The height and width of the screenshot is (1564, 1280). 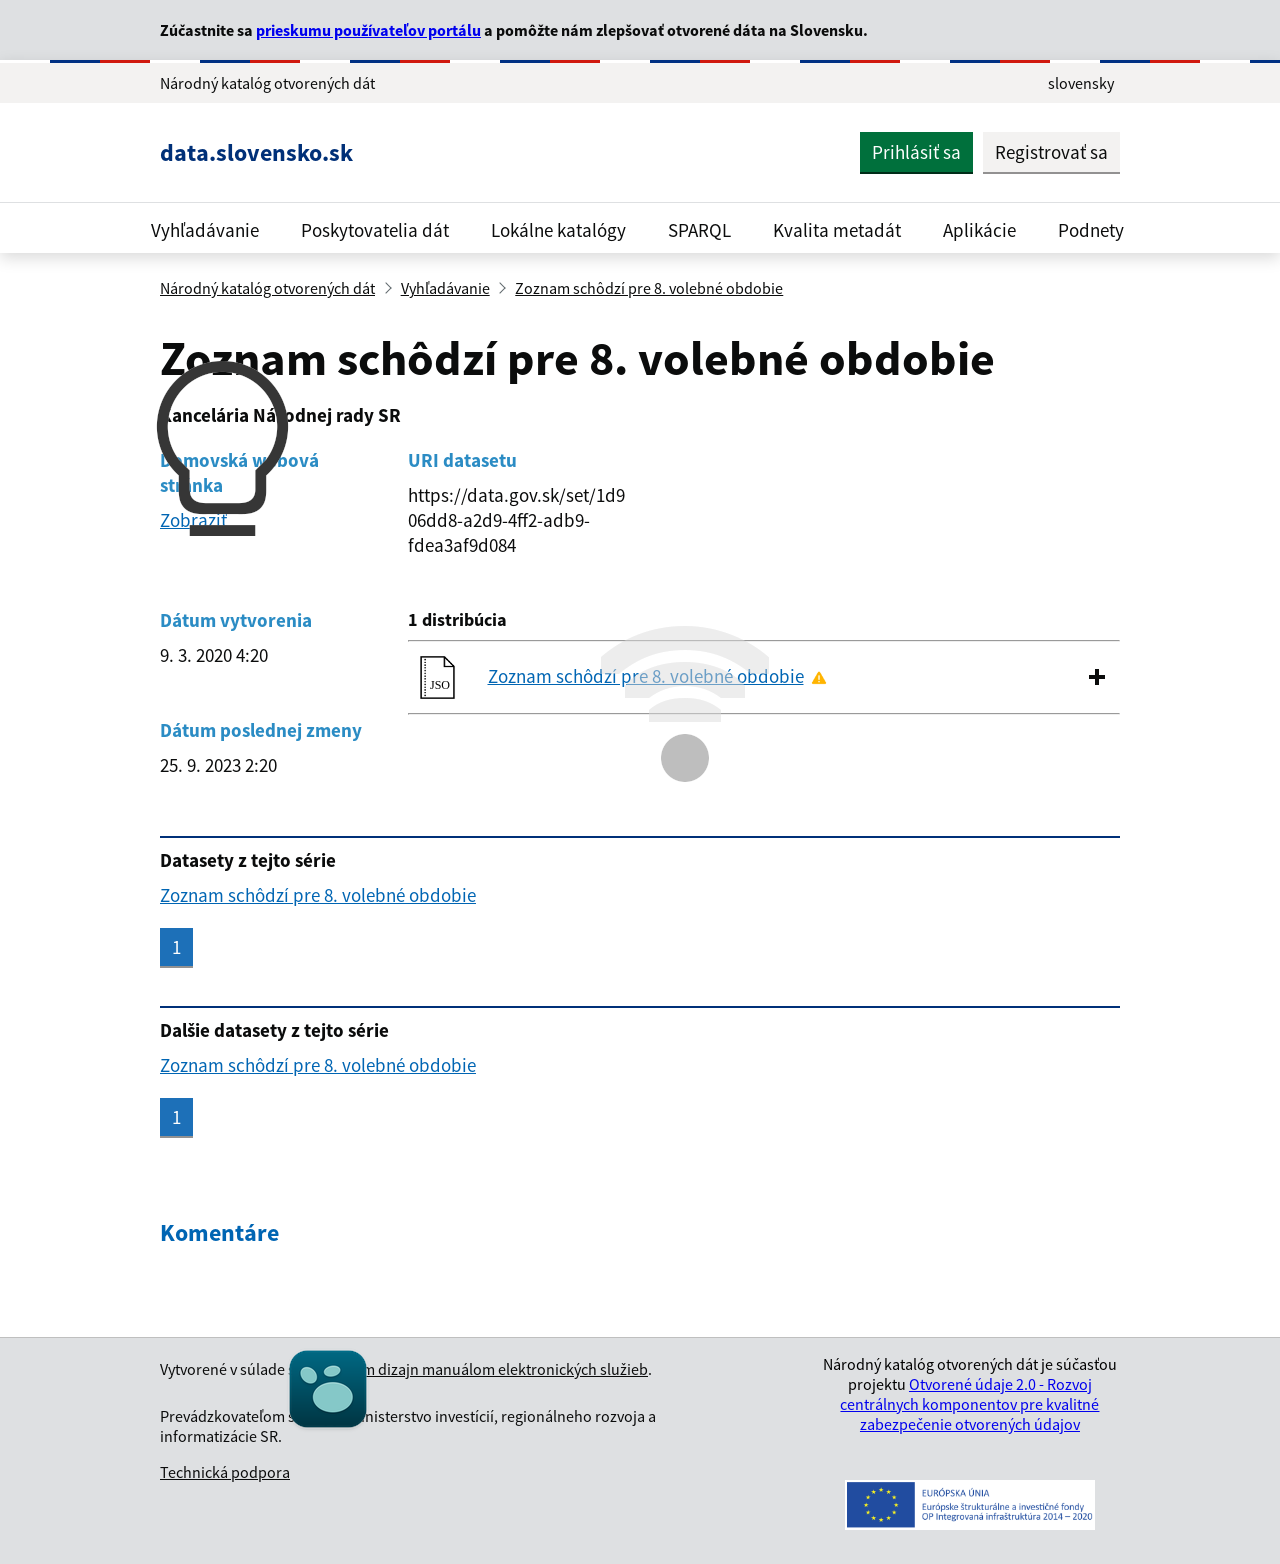 What do you see at coordinates (222, 448) in the screenshot?
I see `view music suggestions and recommendations` at bounding box center [222, 448].